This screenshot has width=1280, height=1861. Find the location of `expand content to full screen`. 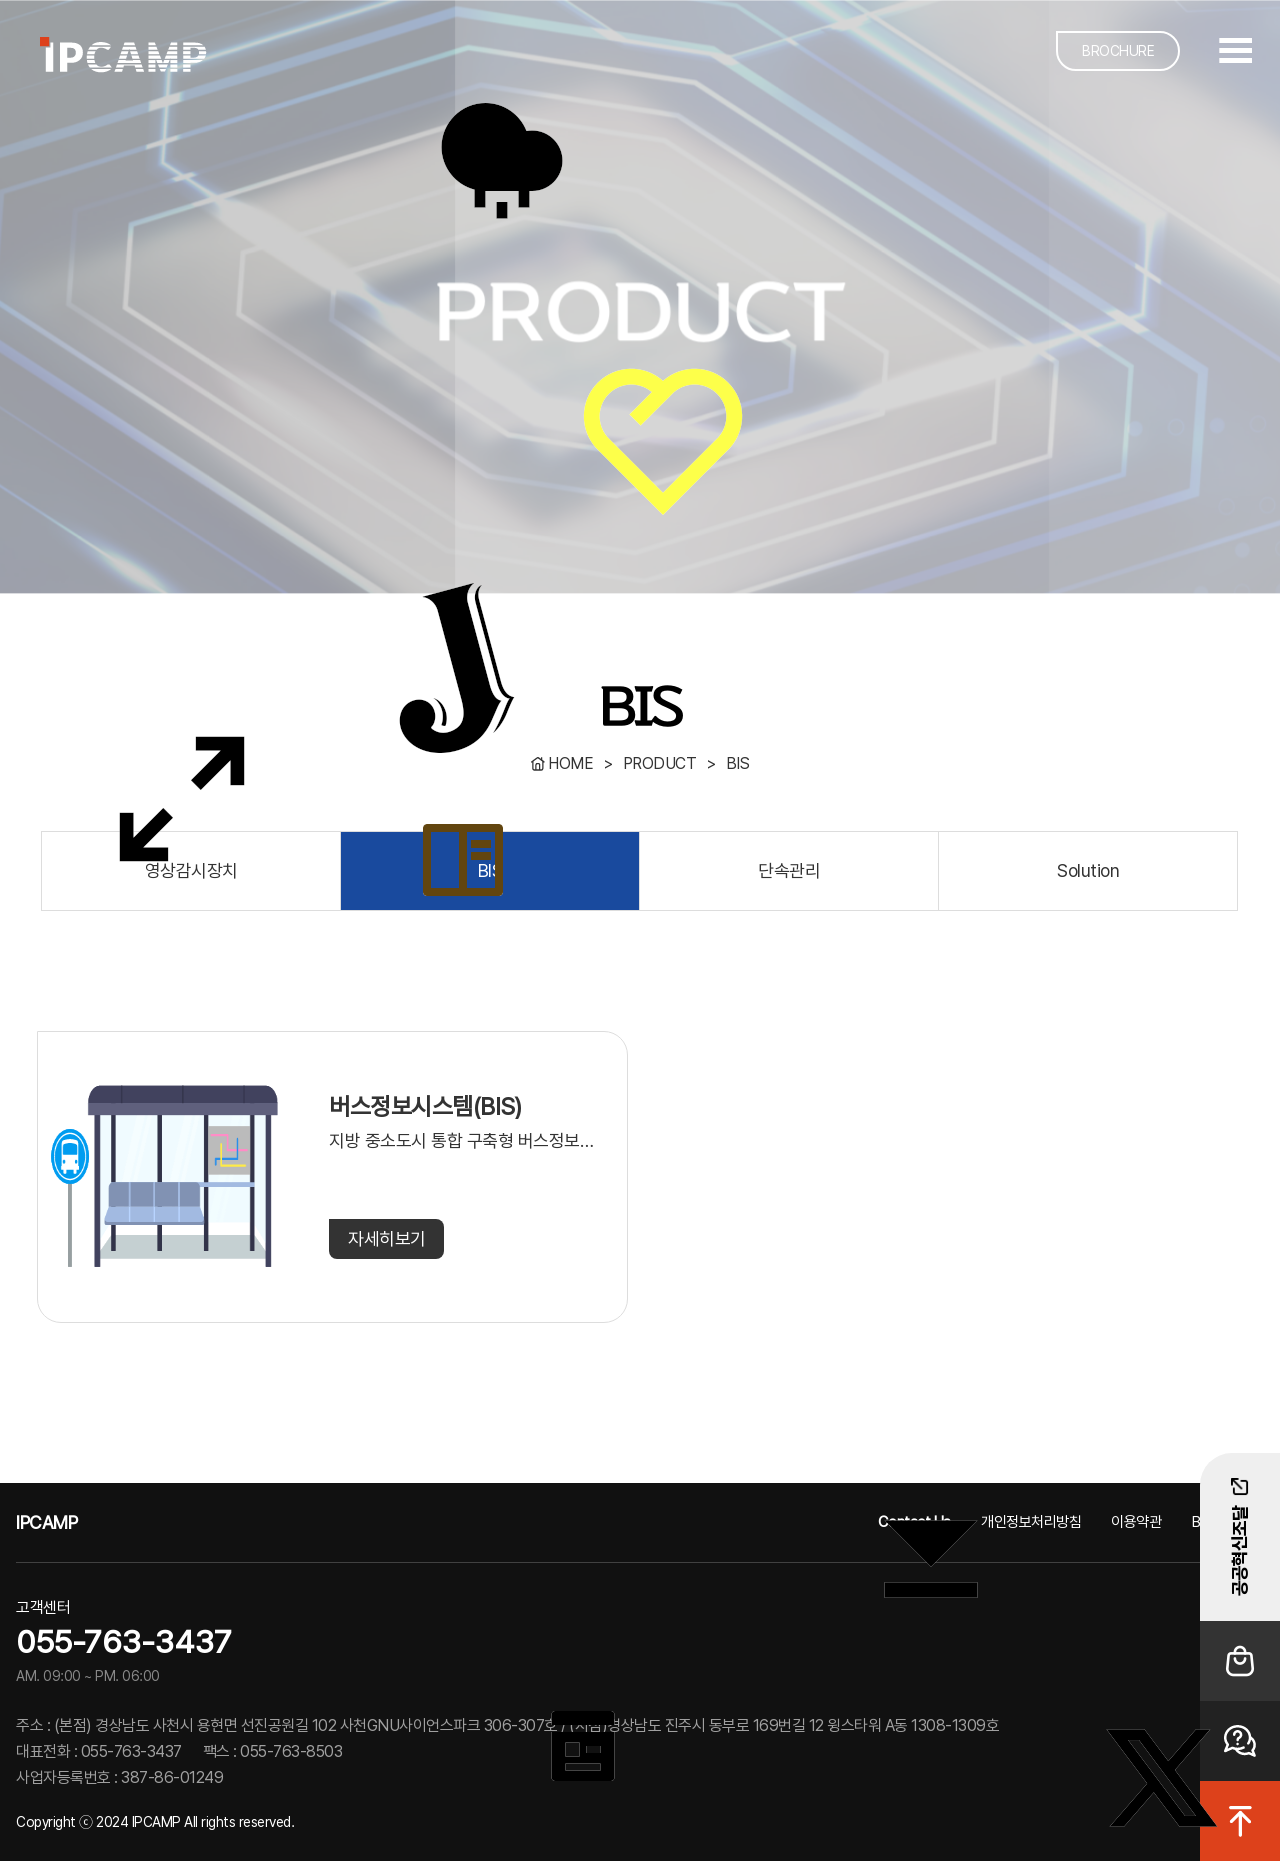

expand content to full screen is located at coordinates (182, 799).